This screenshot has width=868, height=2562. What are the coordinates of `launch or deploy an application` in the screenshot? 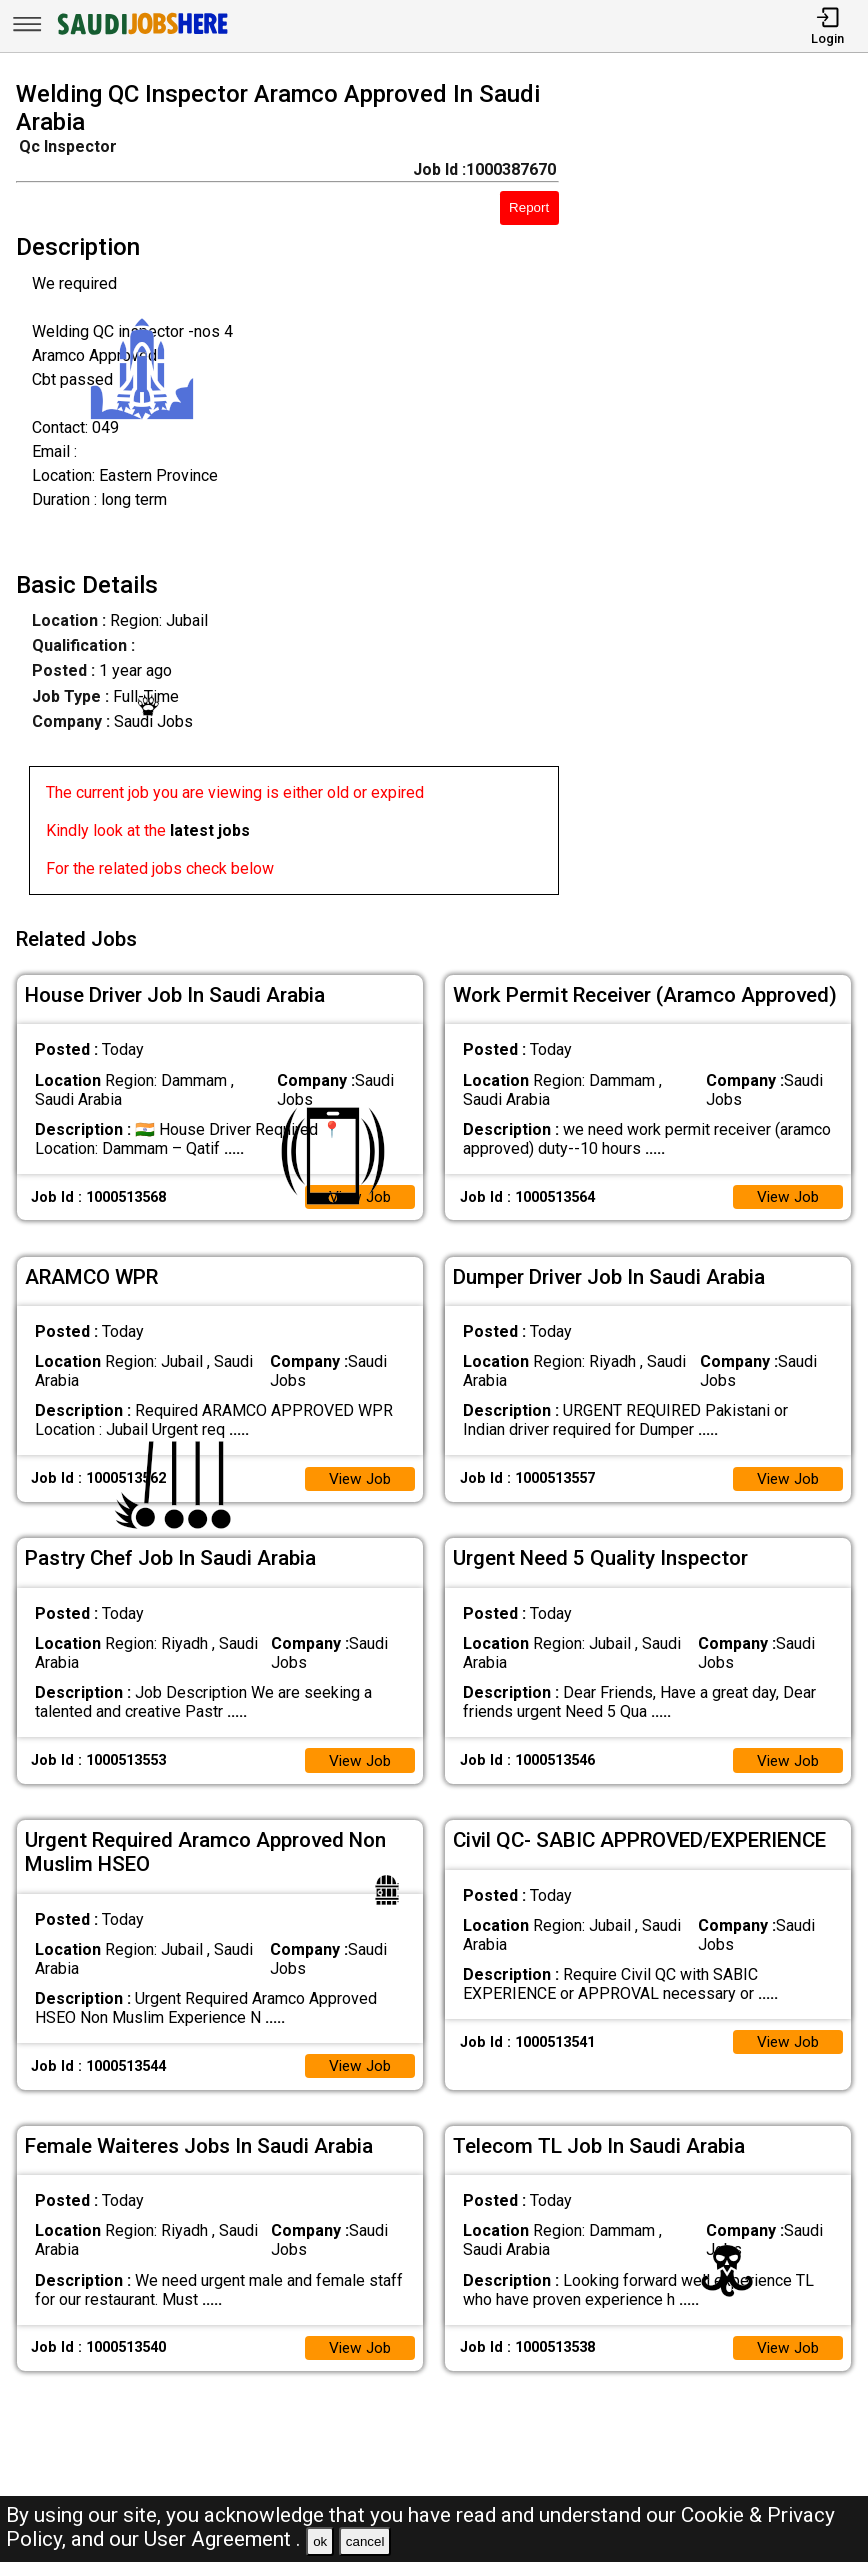 It's located at (142, 368).